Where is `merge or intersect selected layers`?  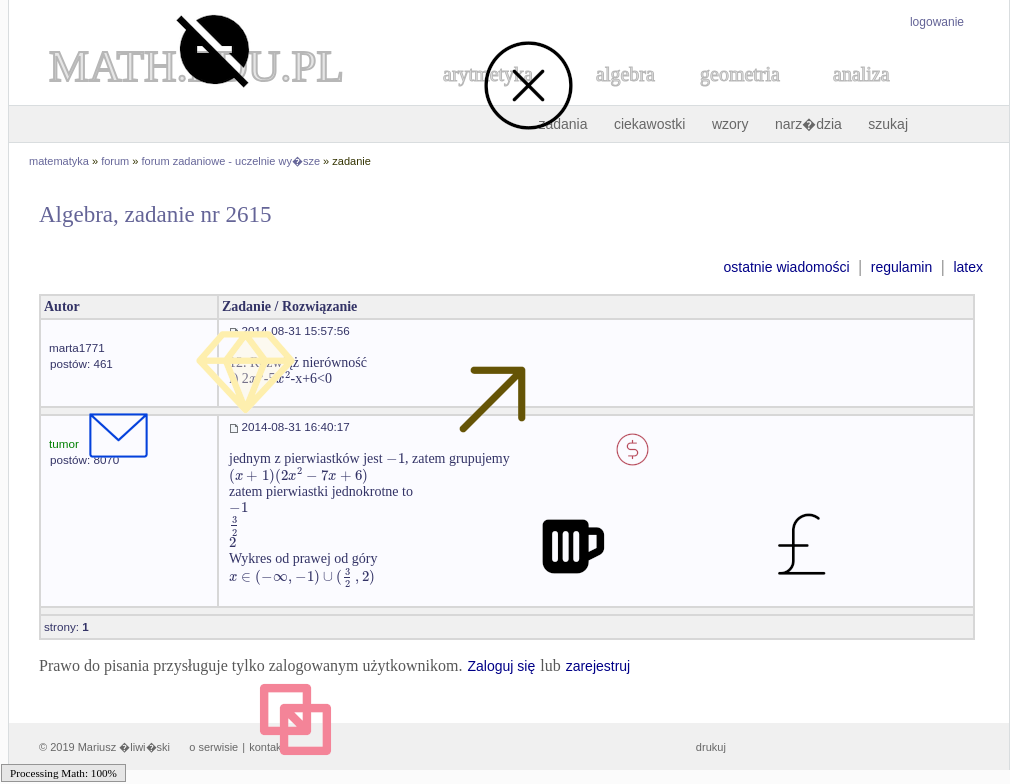 merge or intersect selected layers is located at coordinates (295, 719).